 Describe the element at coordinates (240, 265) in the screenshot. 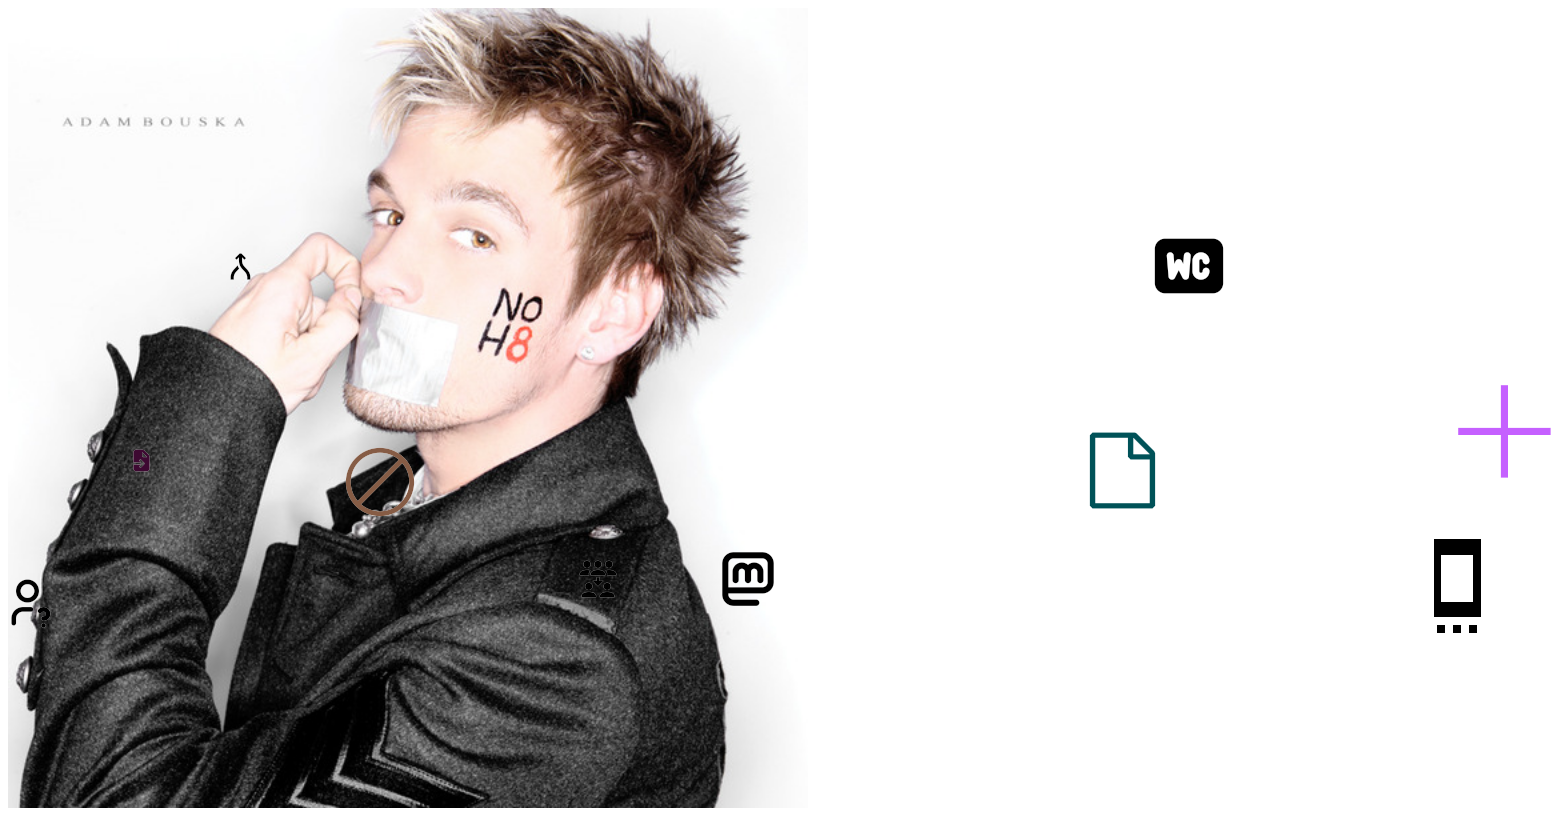

I see `merge branches or files together` at that location.